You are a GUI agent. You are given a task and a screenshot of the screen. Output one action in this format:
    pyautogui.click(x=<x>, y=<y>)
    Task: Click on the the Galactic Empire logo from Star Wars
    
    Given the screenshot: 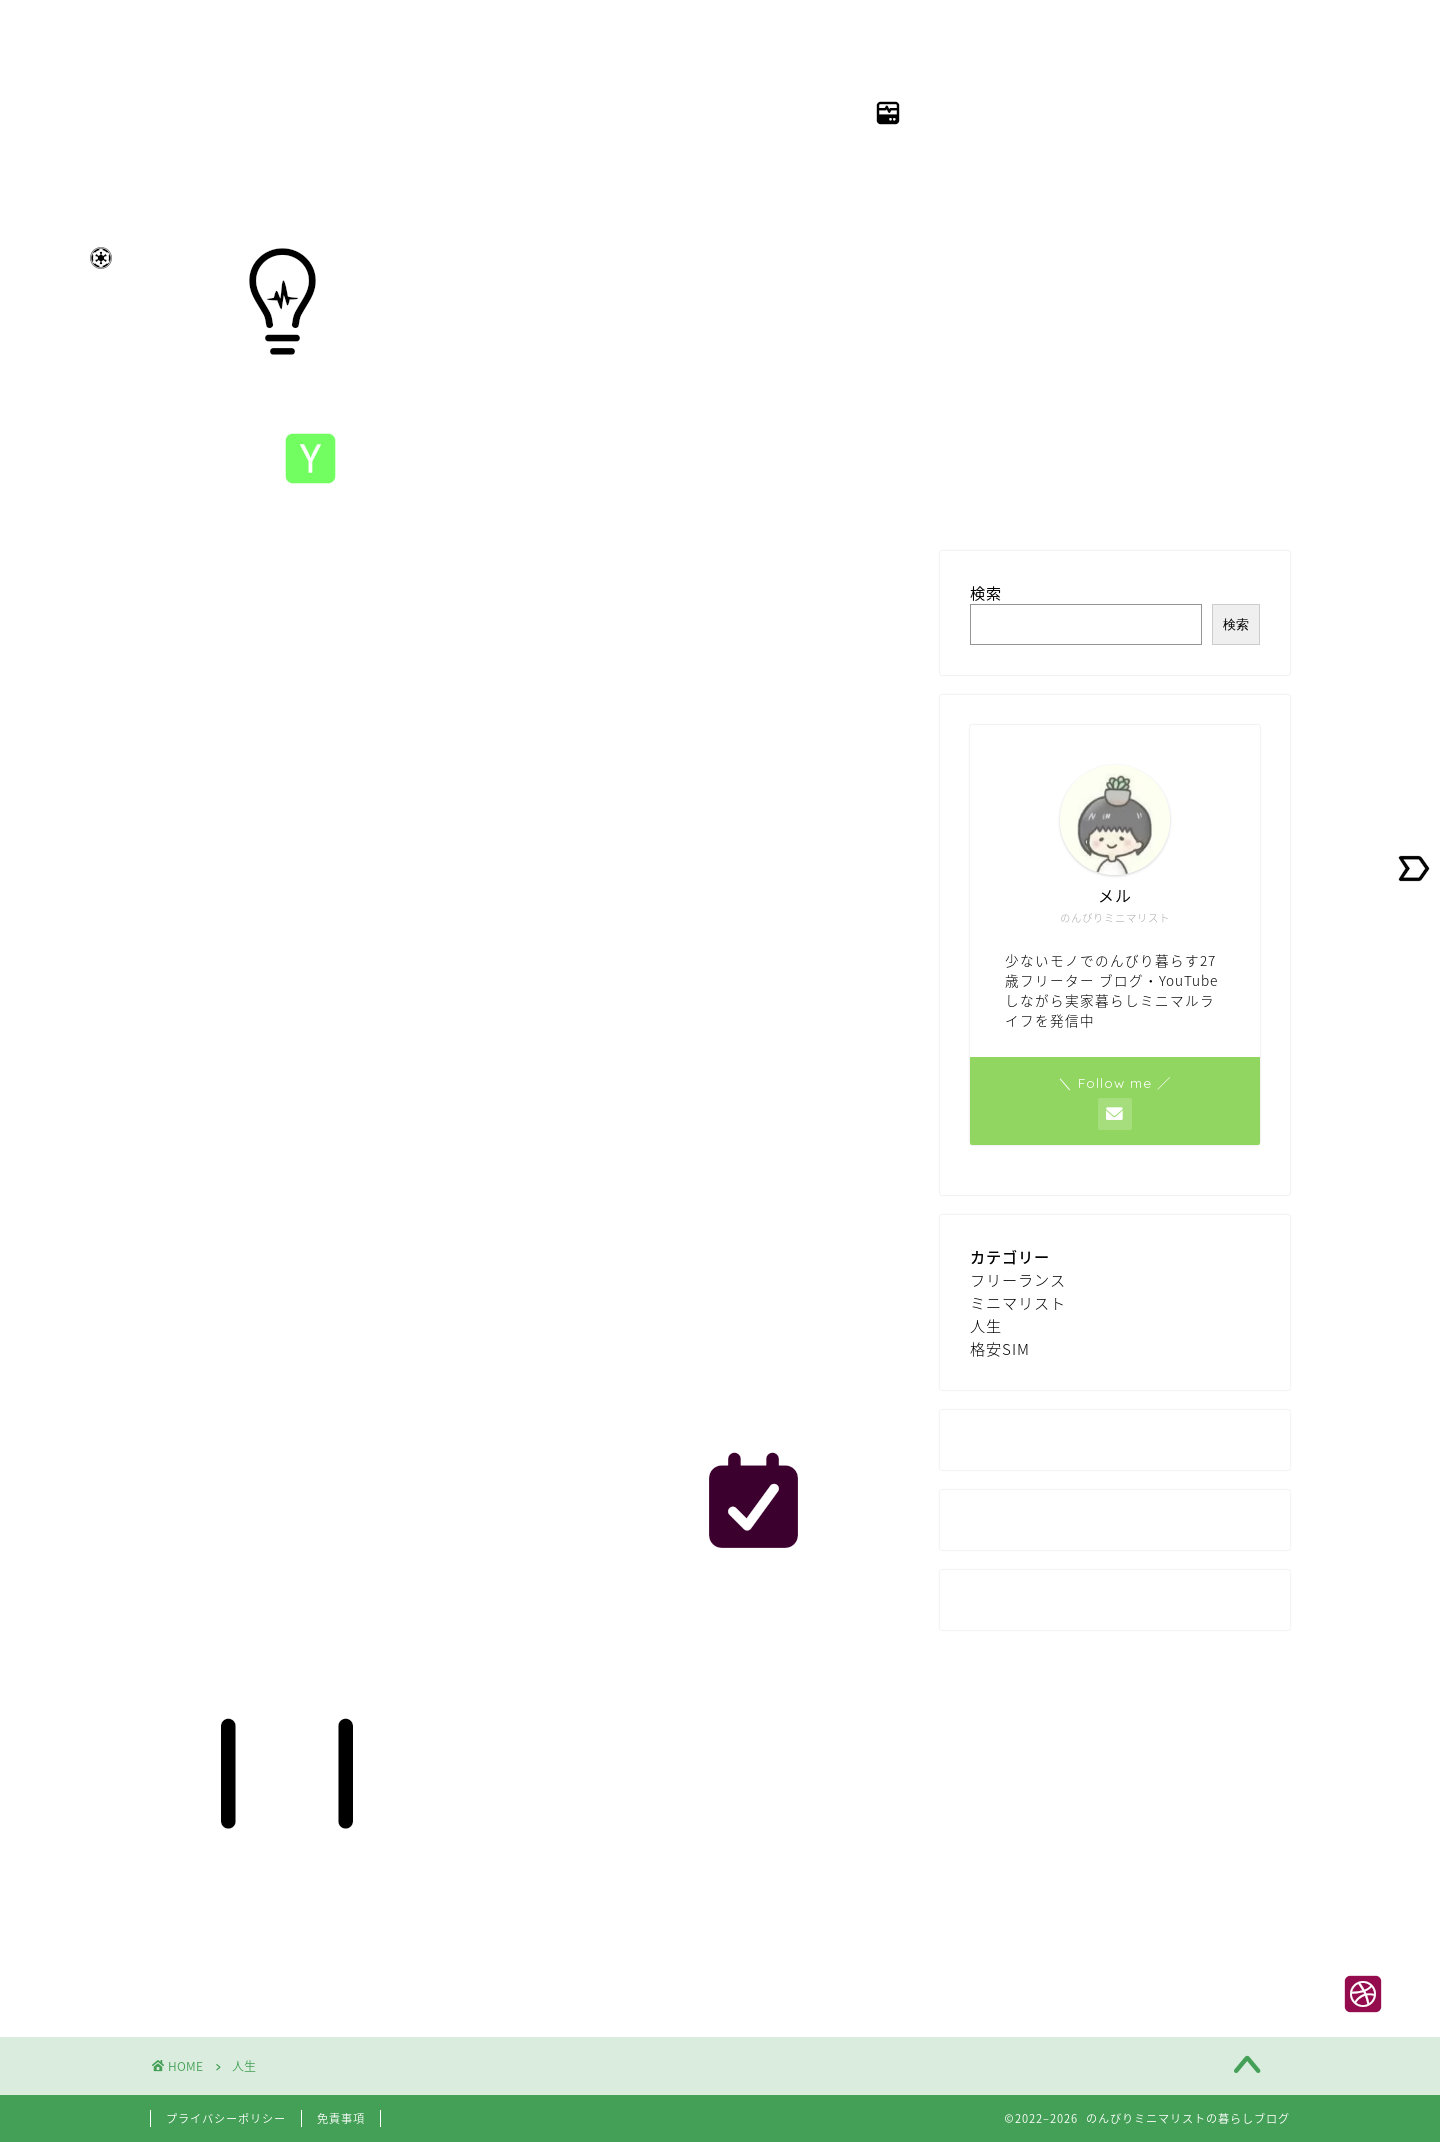 What is the action you would take?
    pyautogui.click(x=101, y=258)
    